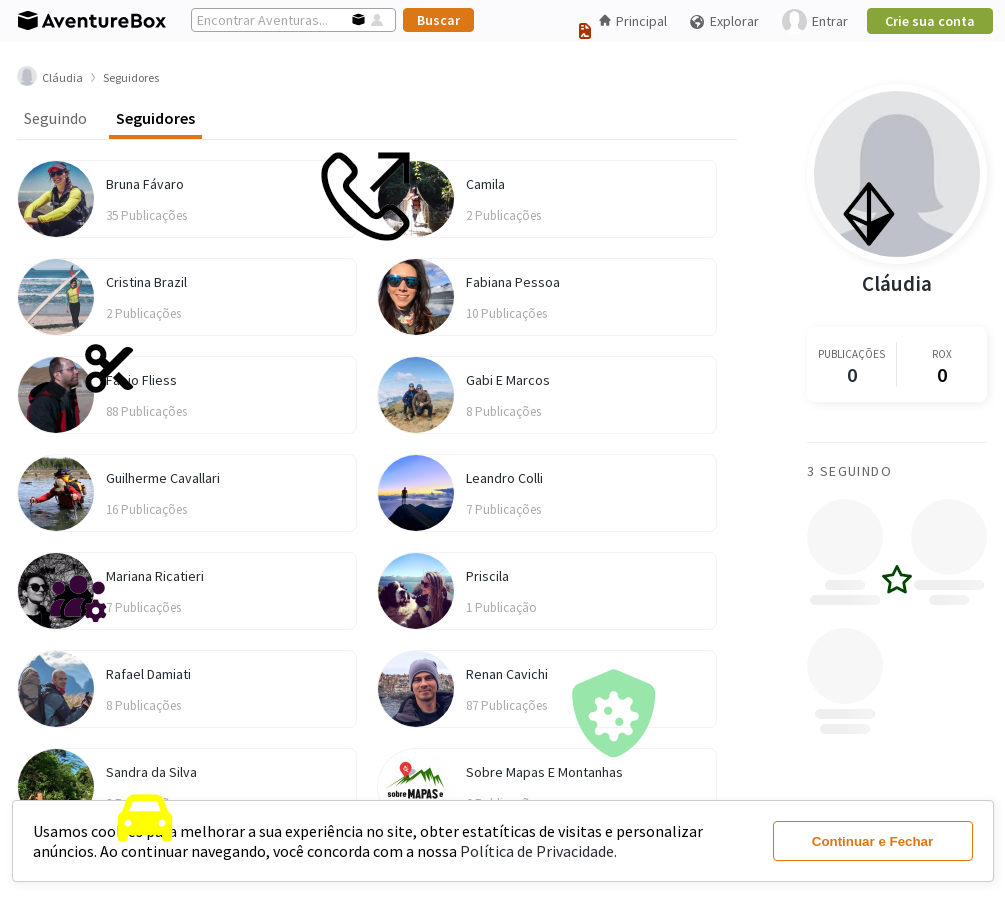  I want to click on cut selected content, so click(109, 368).